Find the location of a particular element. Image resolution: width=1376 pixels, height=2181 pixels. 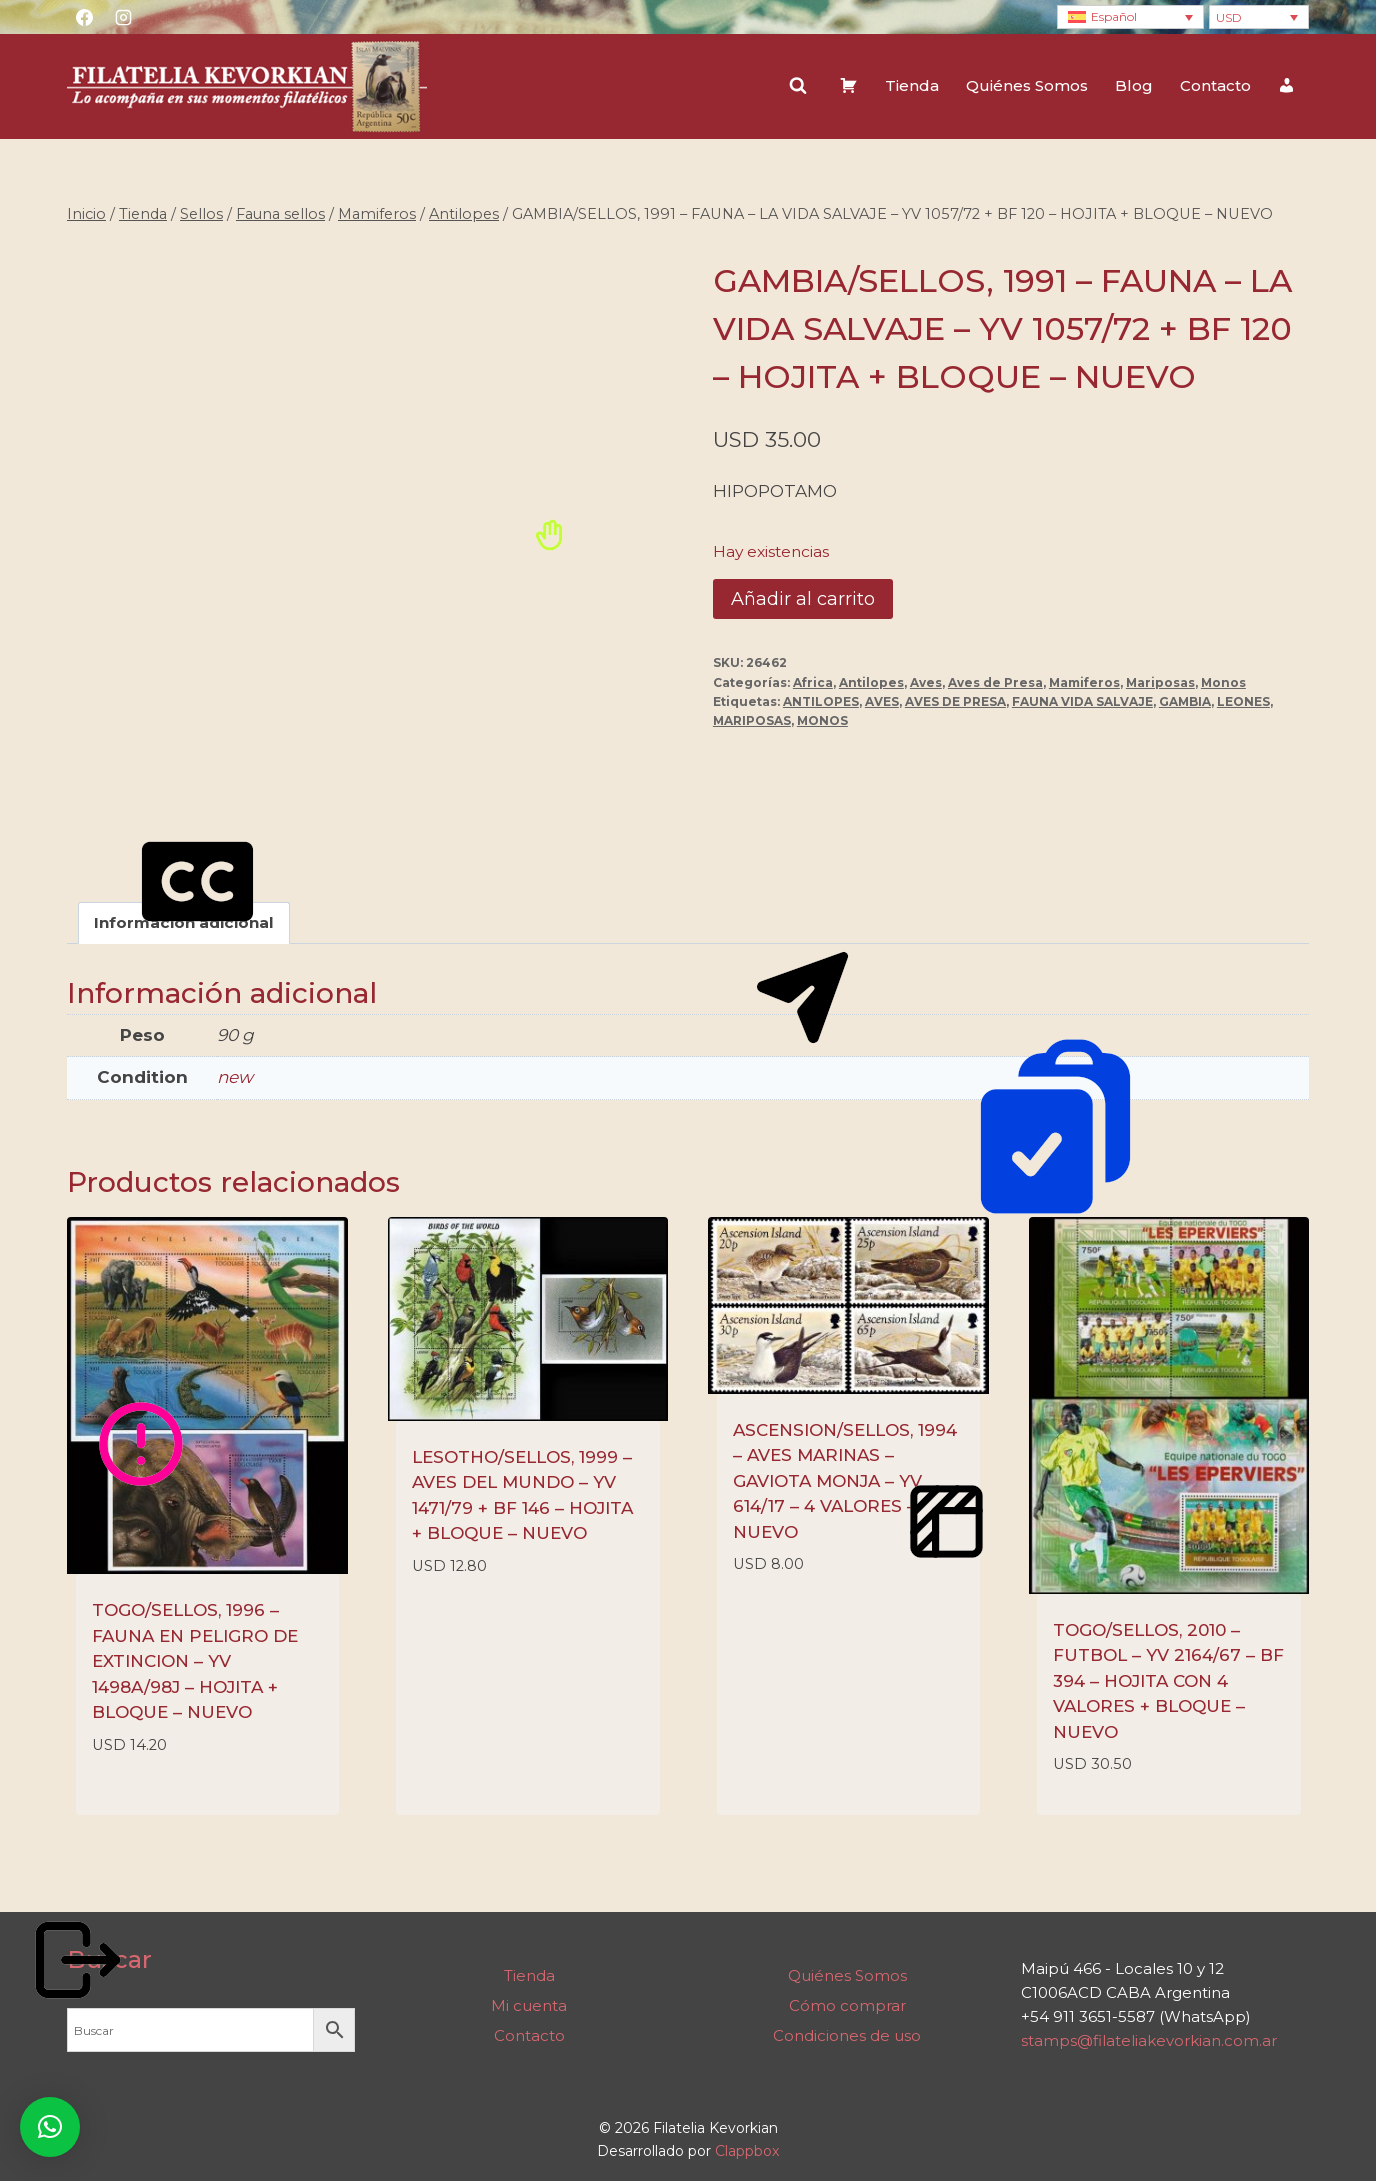

freeze row and column headers in a spreadsheet is located at coordinates (946, 1521).